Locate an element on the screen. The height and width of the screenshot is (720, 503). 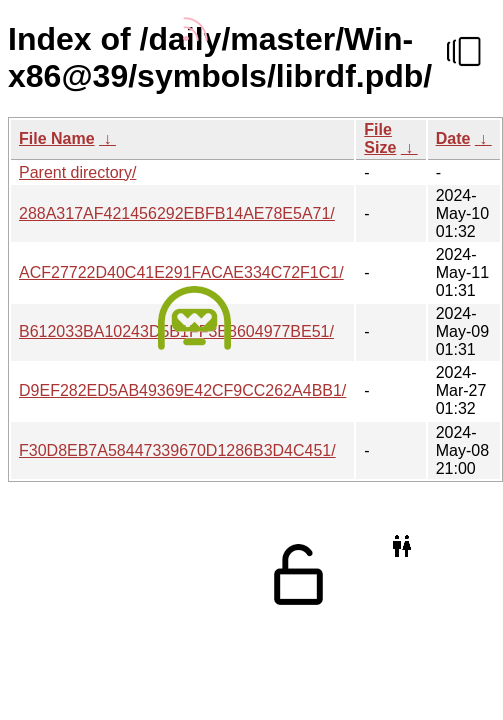
subscribe to RSS feed is located at coordinates (194, 29).